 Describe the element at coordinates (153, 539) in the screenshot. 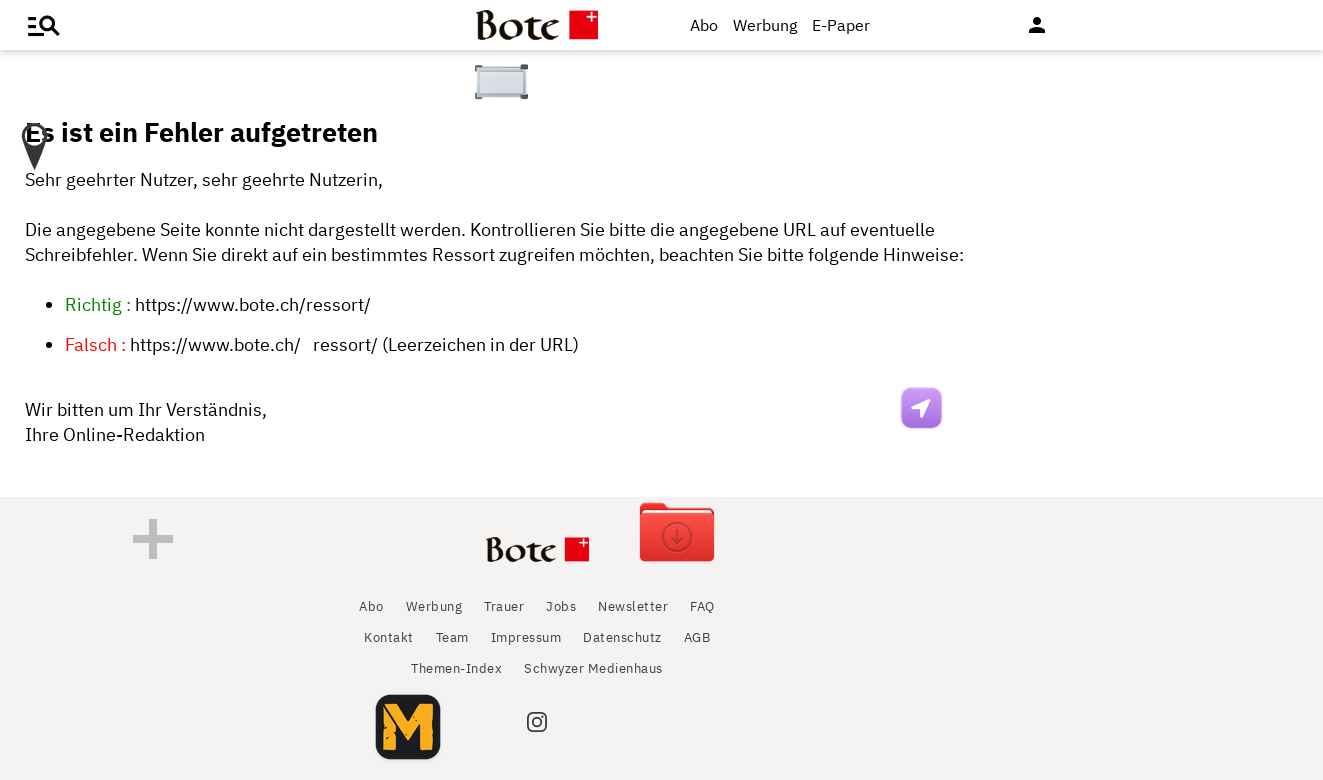

I see `add a new item to a list` at that location.